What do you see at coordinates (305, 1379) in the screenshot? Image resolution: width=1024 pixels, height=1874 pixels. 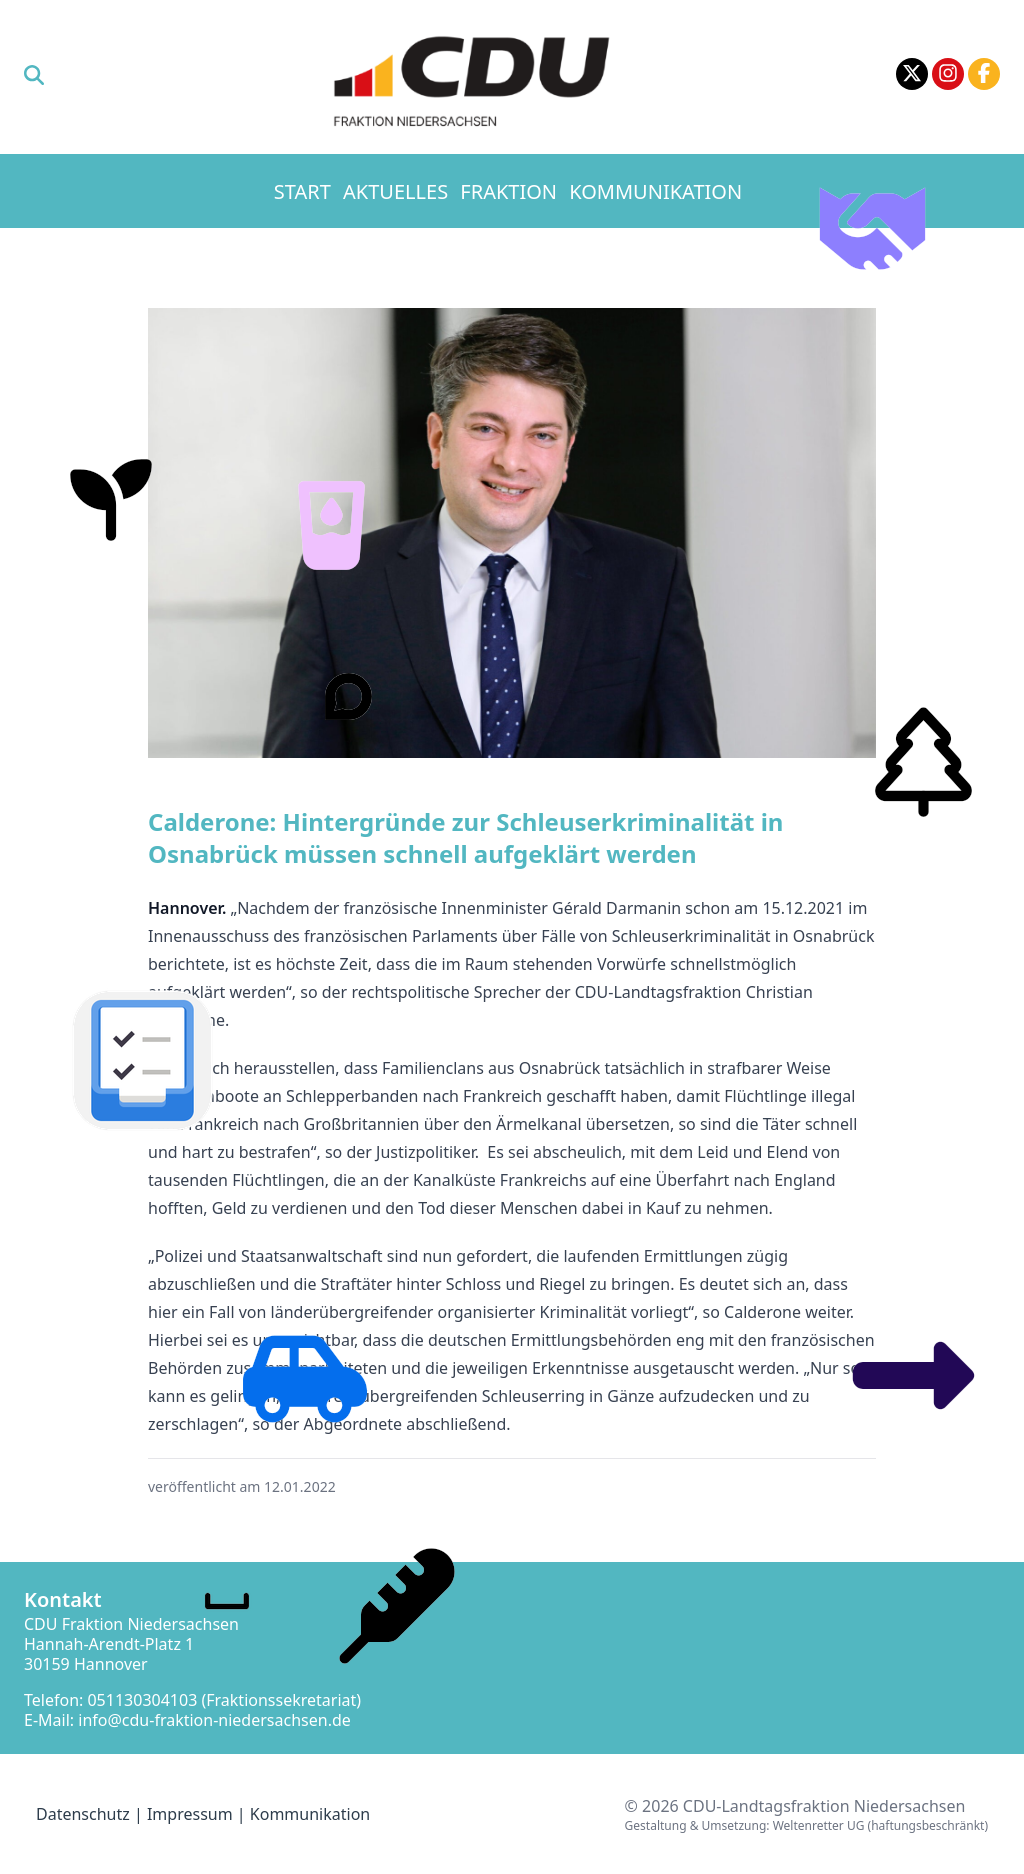 I see `access vehicle or car-related features` at bounding box center [305, 1379].